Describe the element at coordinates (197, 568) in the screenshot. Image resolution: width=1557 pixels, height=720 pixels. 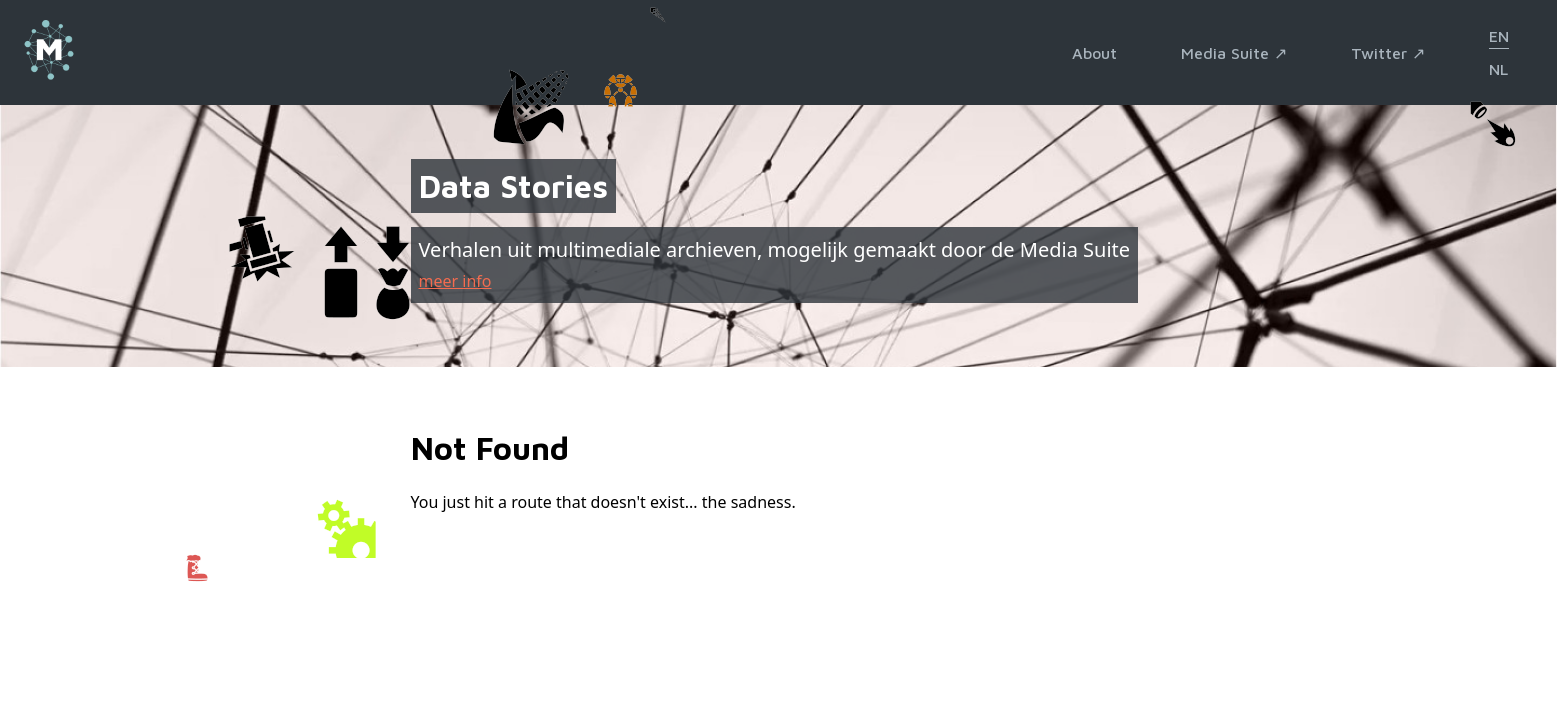
I see `select winter boot equipment` at that location.